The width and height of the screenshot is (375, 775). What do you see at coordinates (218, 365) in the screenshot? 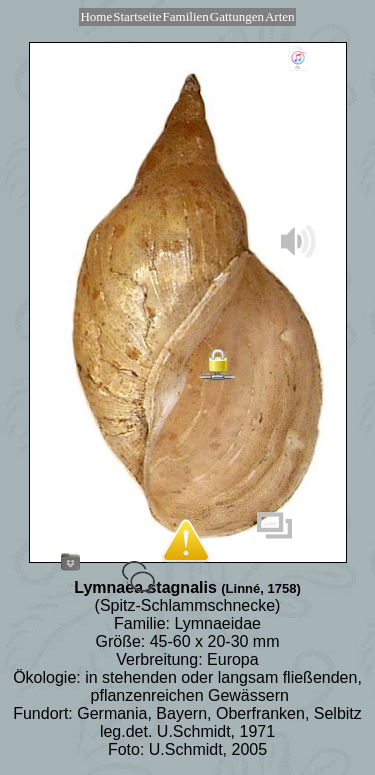
I see `connect to a virtual private network` at bounding box center [218, 365].